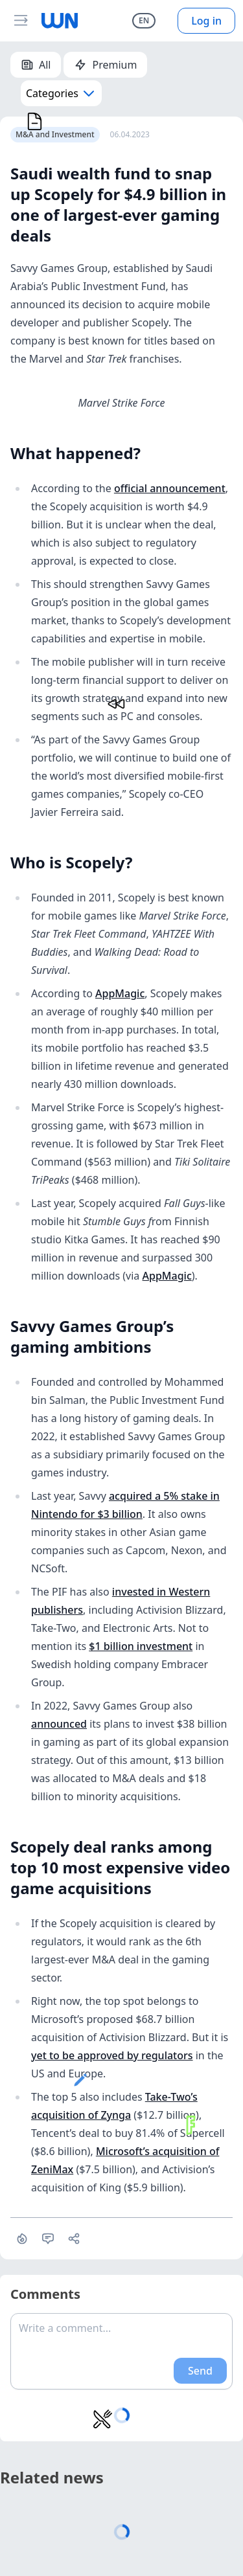 This screenshot has height=2576, width=243. I want to click on find nearby restaurants, so click(102, 2419).